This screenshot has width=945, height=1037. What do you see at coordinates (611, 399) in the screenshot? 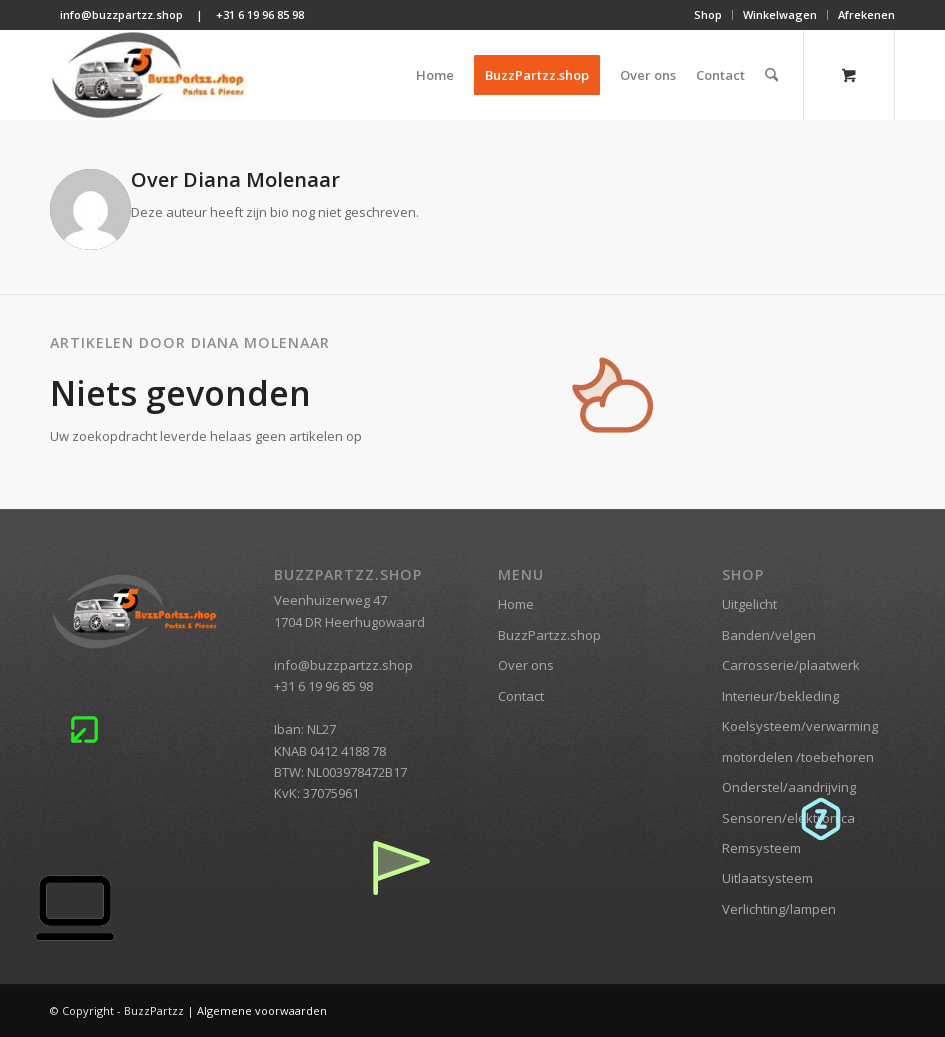
I see `indicates nighttime or evening weather conditions` at bounding box center [611, 399].